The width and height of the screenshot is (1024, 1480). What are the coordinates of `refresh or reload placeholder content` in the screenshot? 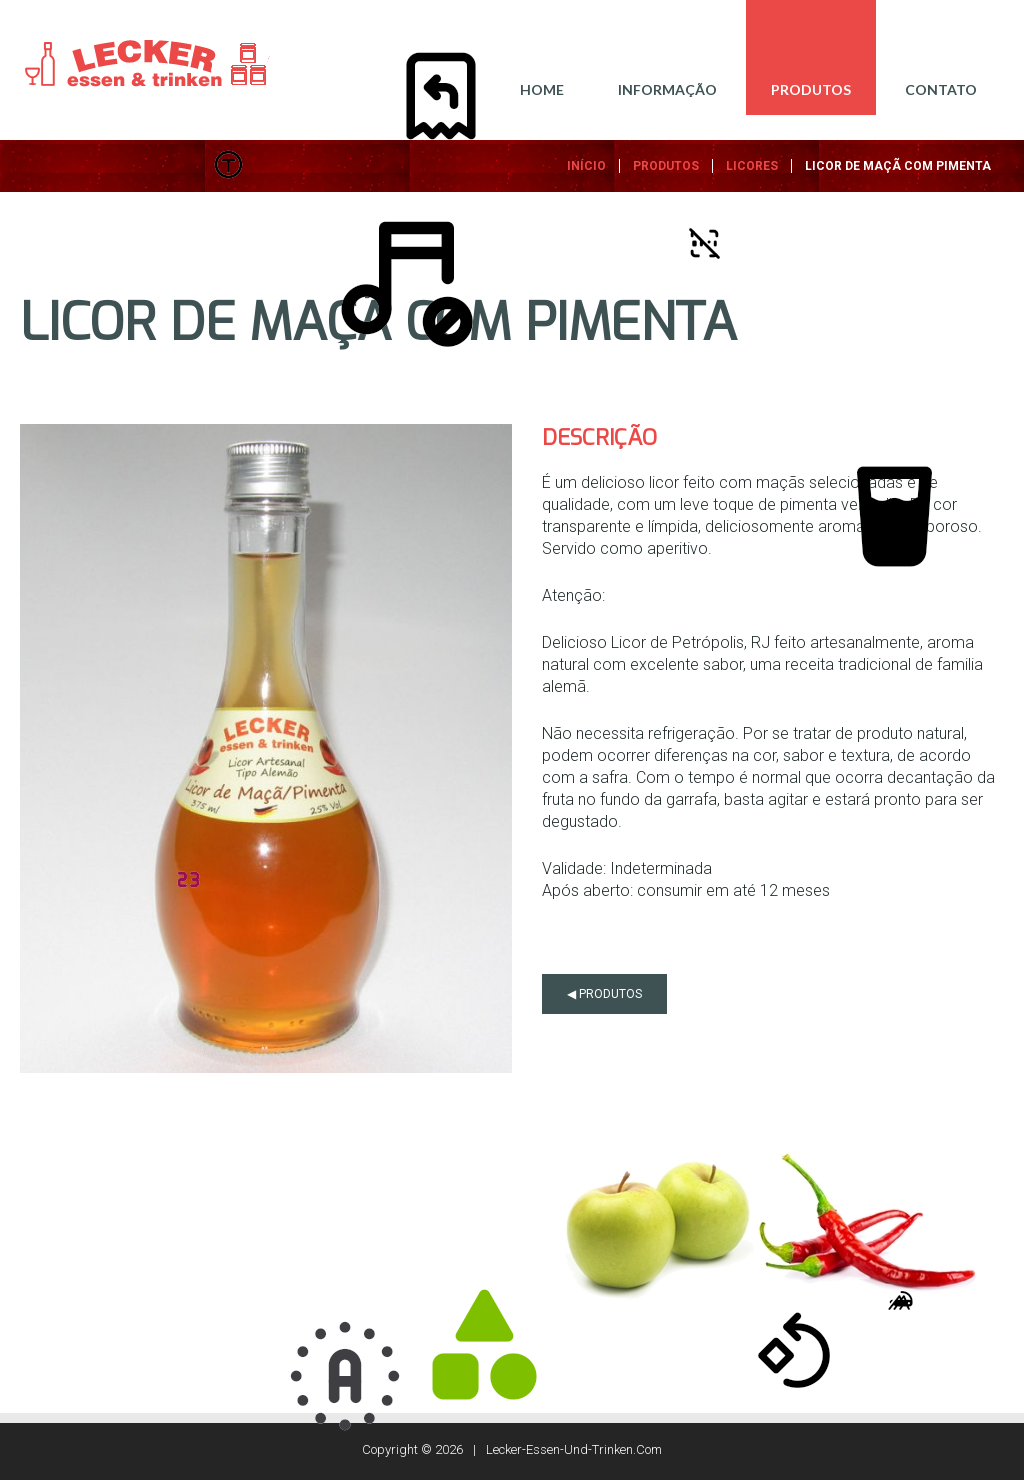 It's located at (794, 1352).